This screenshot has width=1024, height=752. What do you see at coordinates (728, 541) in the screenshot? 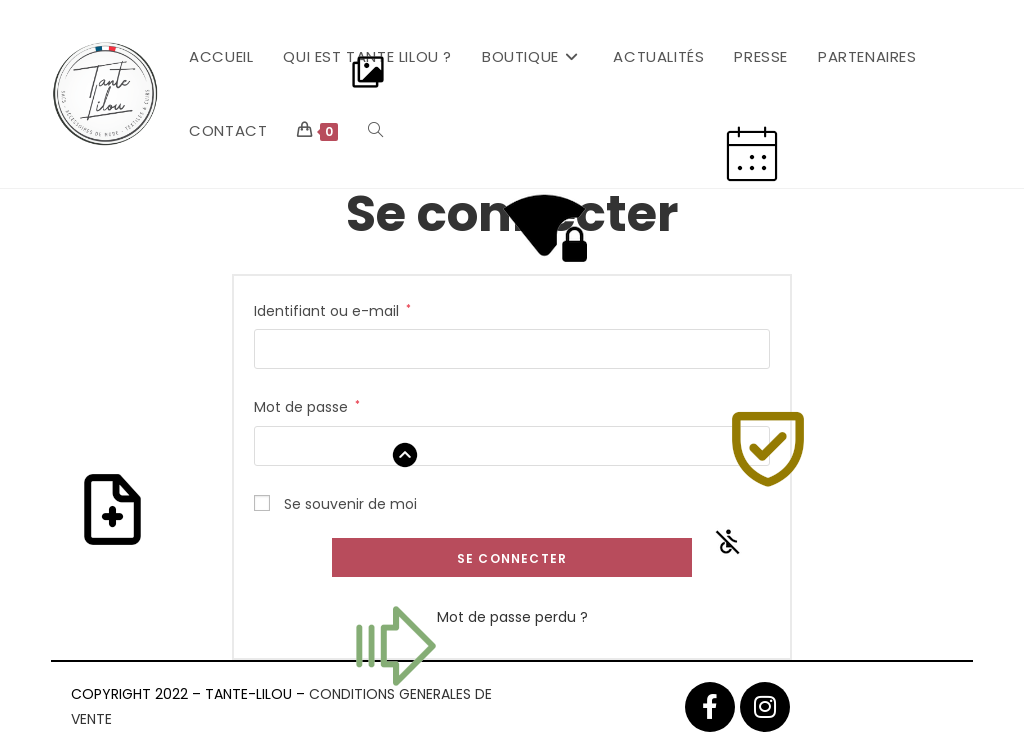
I see `indicates location is not wheelchair accessible` at bounding box center [728, 541].